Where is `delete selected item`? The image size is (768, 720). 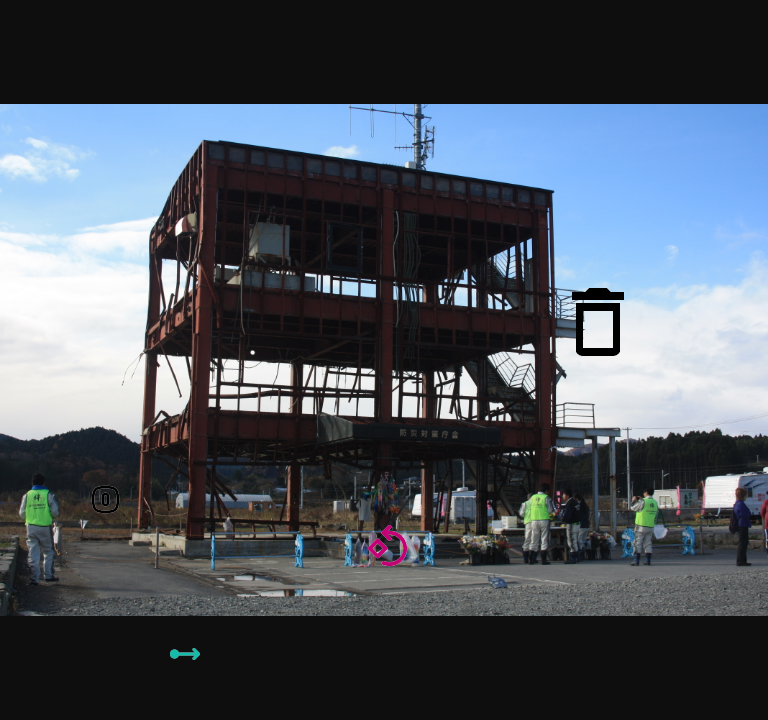
delete selected item is located at coordinates (598, 322).